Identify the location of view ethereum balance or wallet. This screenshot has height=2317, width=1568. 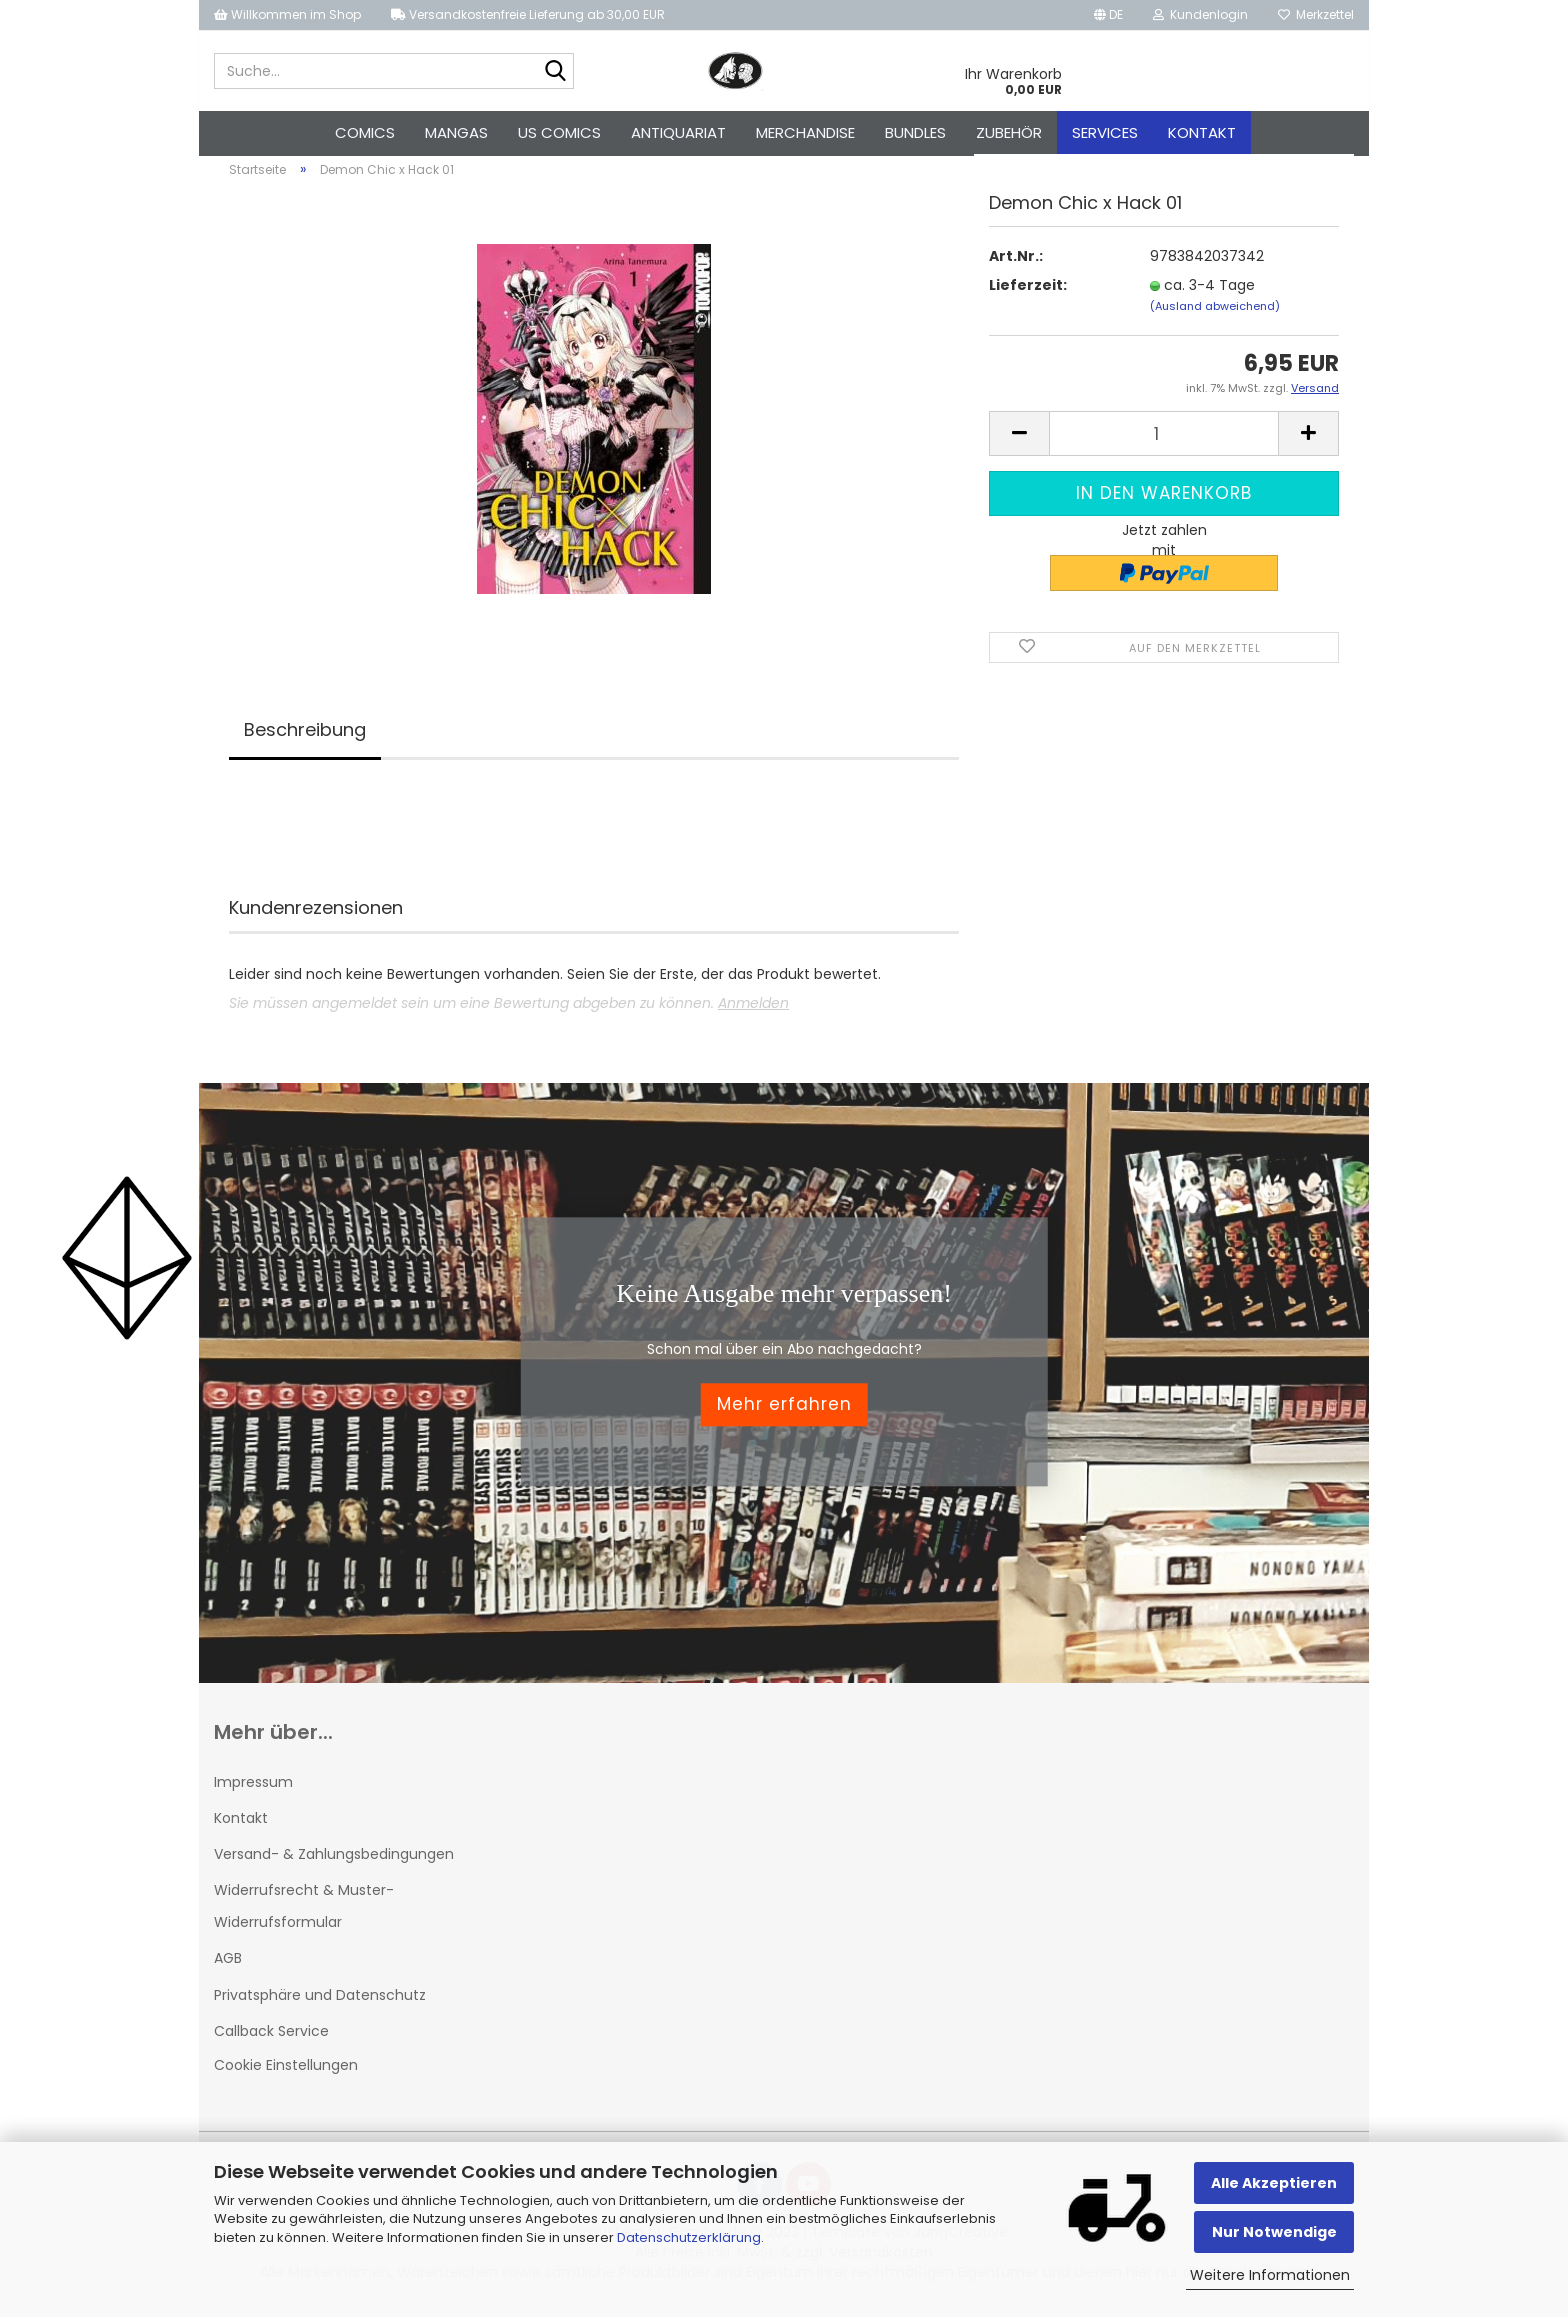
(127, 1258).